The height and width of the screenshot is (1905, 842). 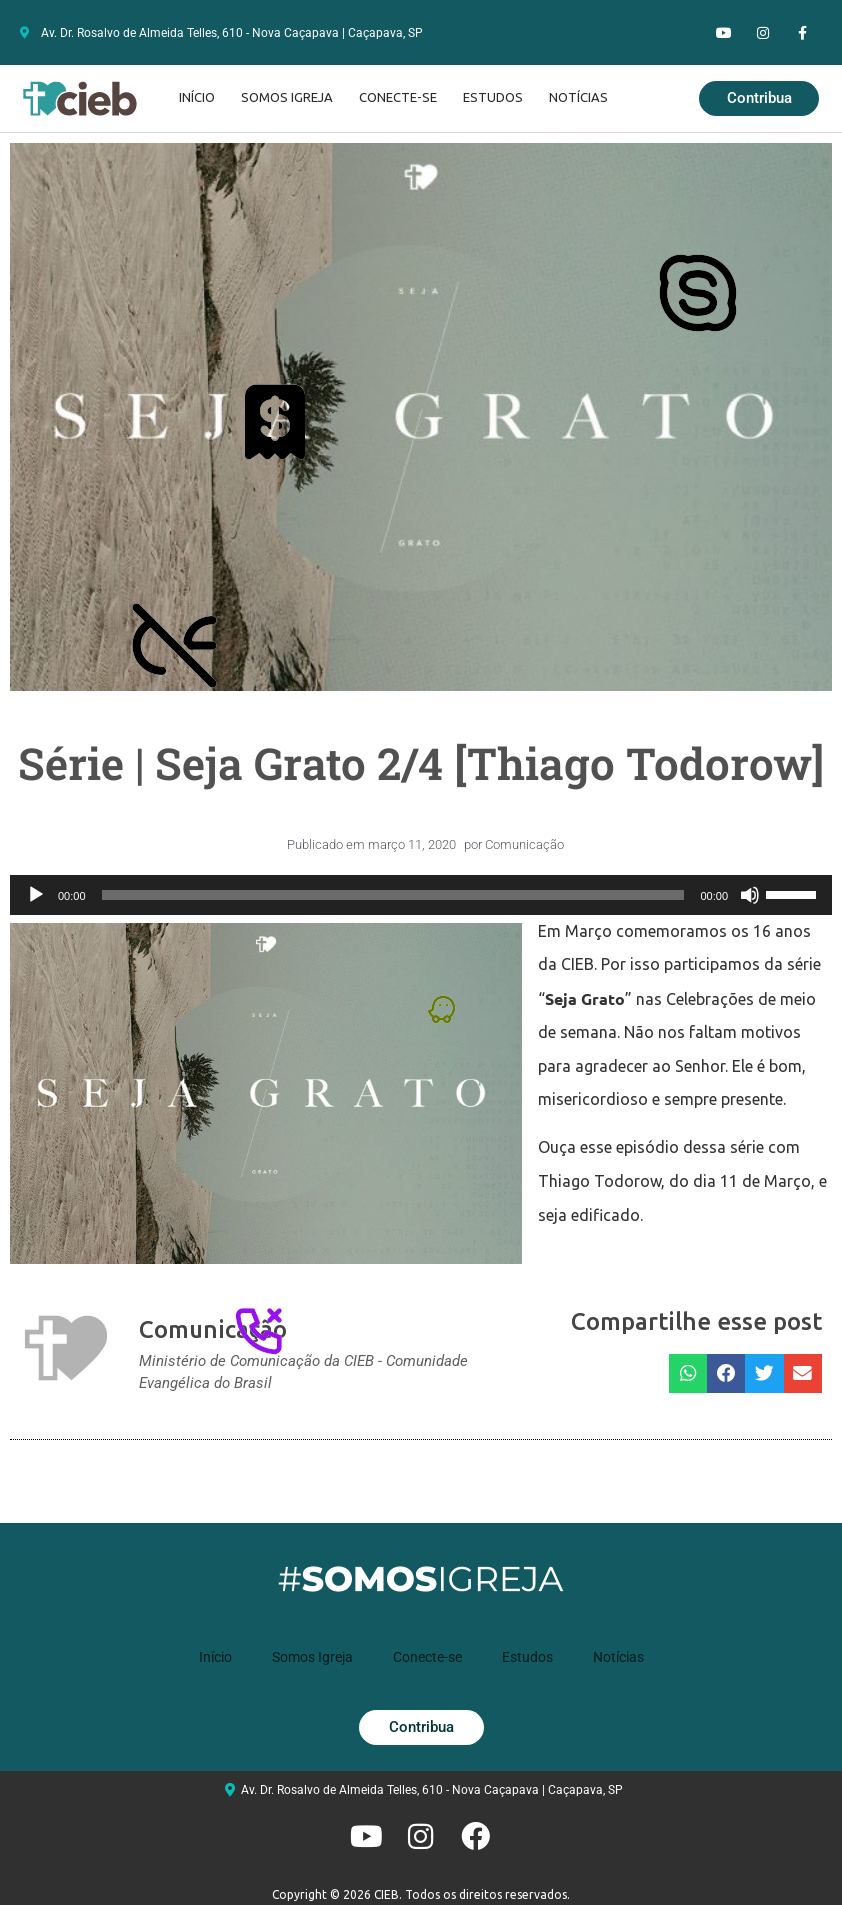 I want to click on view payment receipt, so click(x=275, y=422).